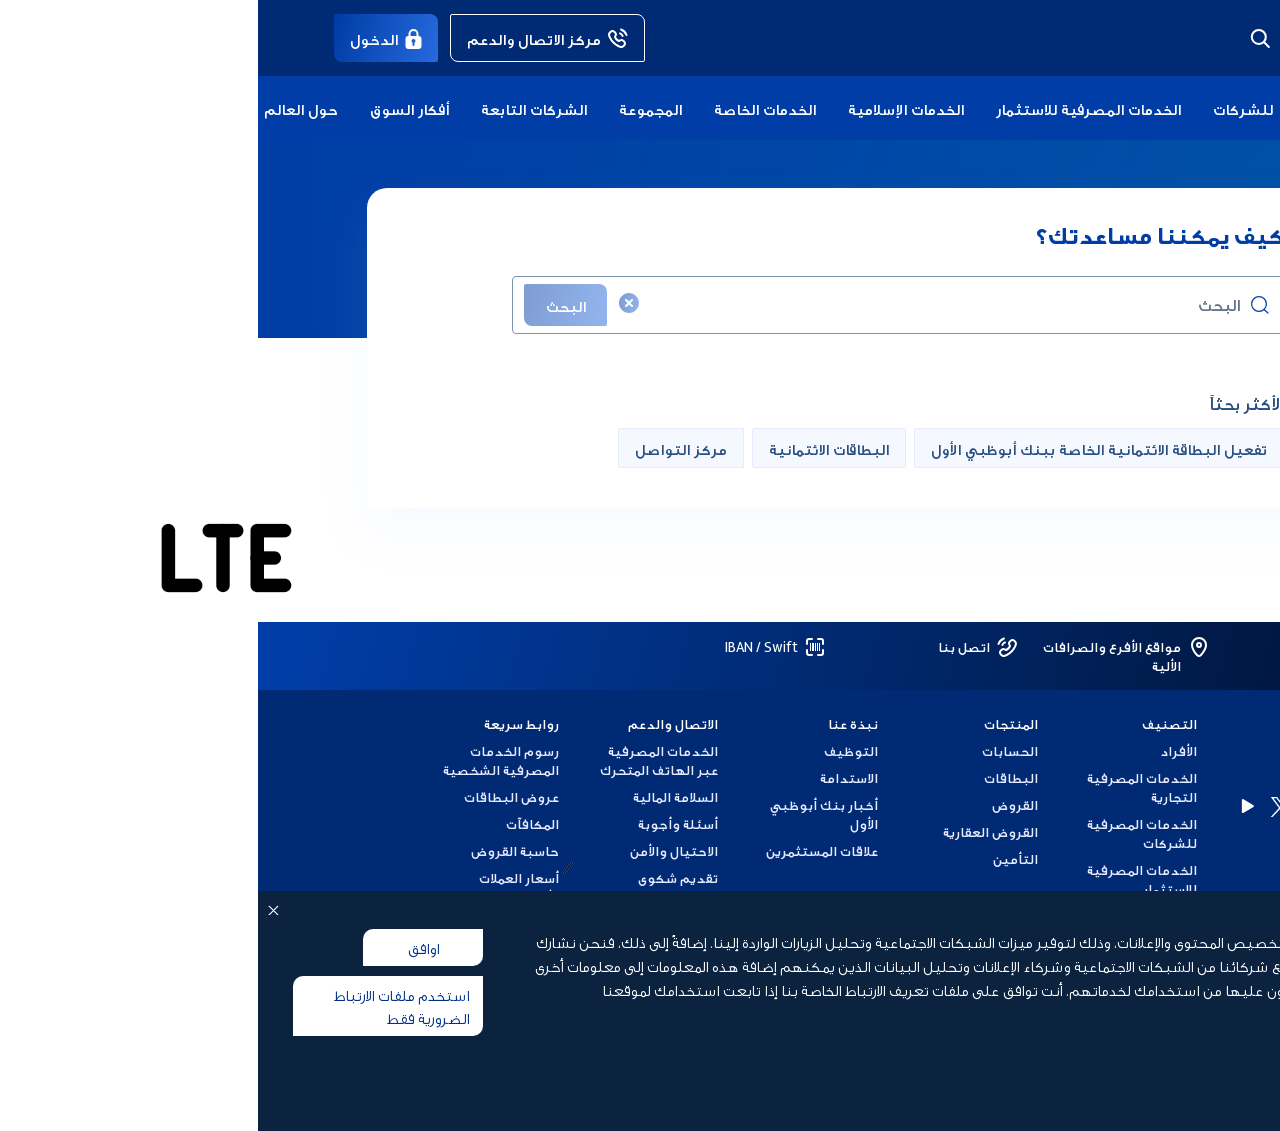  I want to click on indicates a disabled or unavailable feature, so click(568, 868).